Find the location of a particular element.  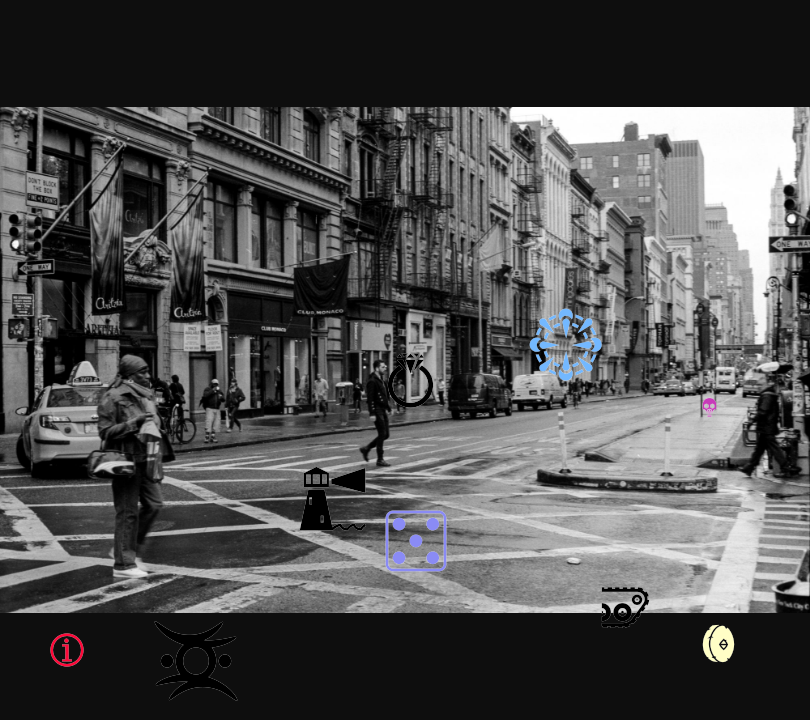

select tank or tracked vehicle in a game is located at coordinates (625, 607).